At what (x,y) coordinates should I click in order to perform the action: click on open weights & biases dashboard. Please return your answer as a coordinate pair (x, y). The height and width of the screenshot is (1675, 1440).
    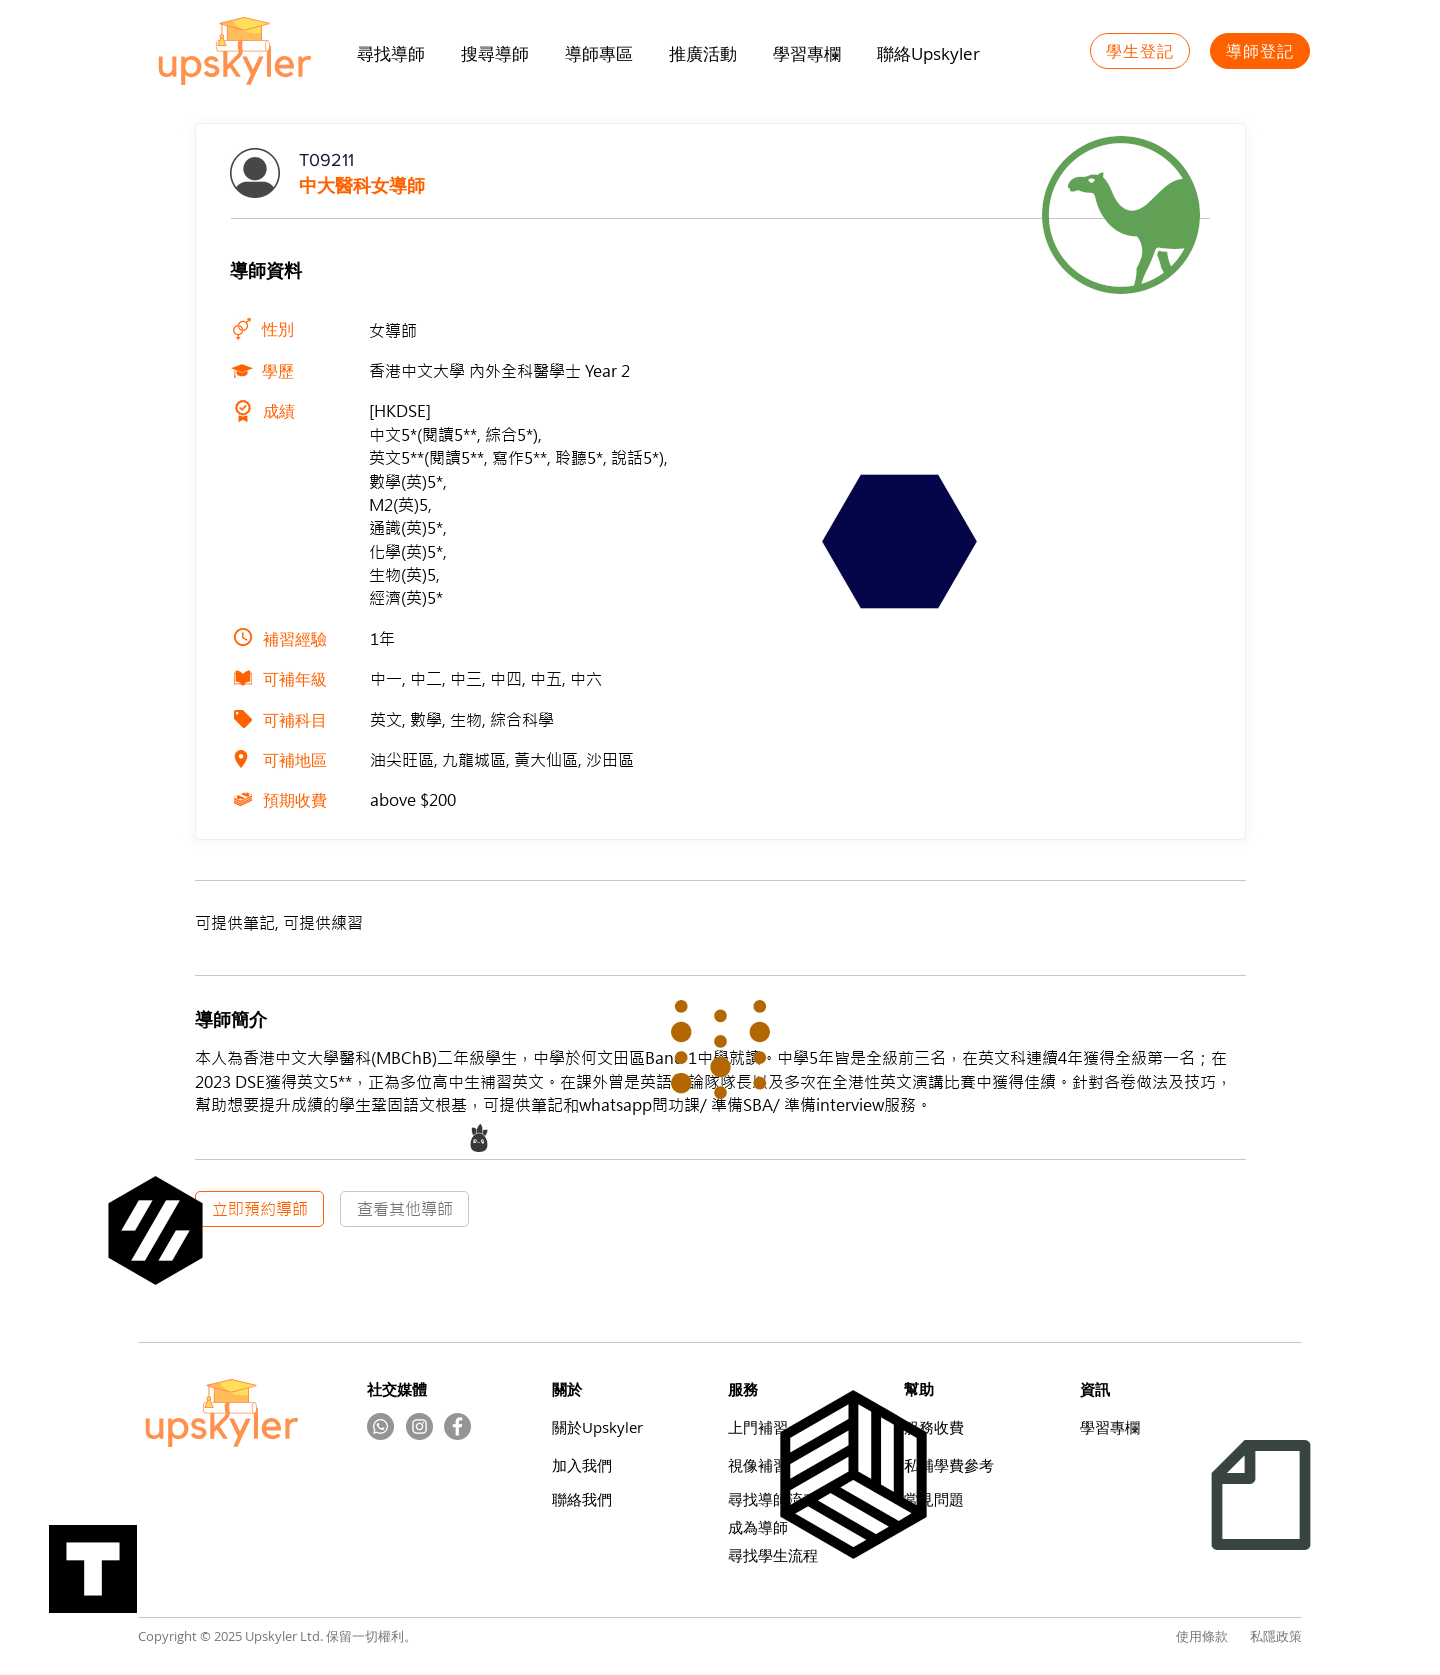
    Looking at the image, I should click on (720, 1049).